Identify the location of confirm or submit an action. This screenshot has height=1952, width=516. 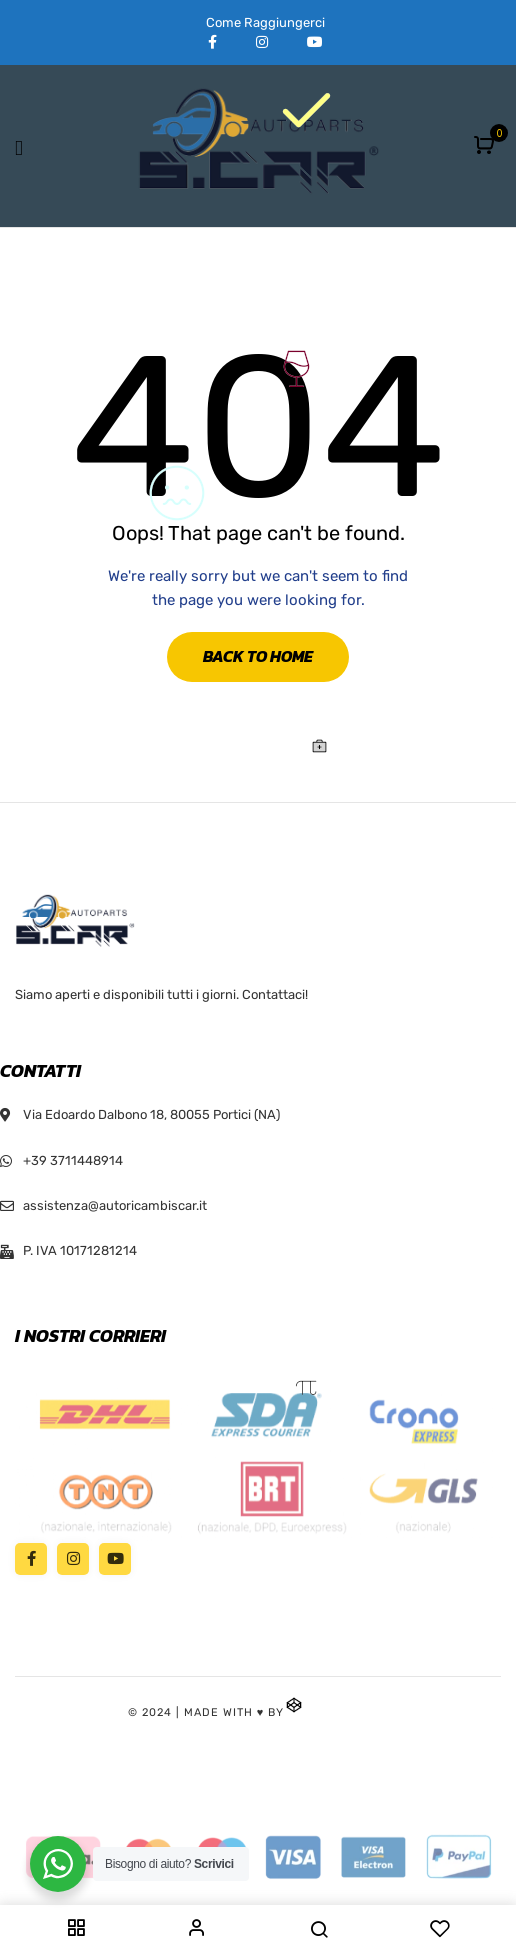
(306, 111).